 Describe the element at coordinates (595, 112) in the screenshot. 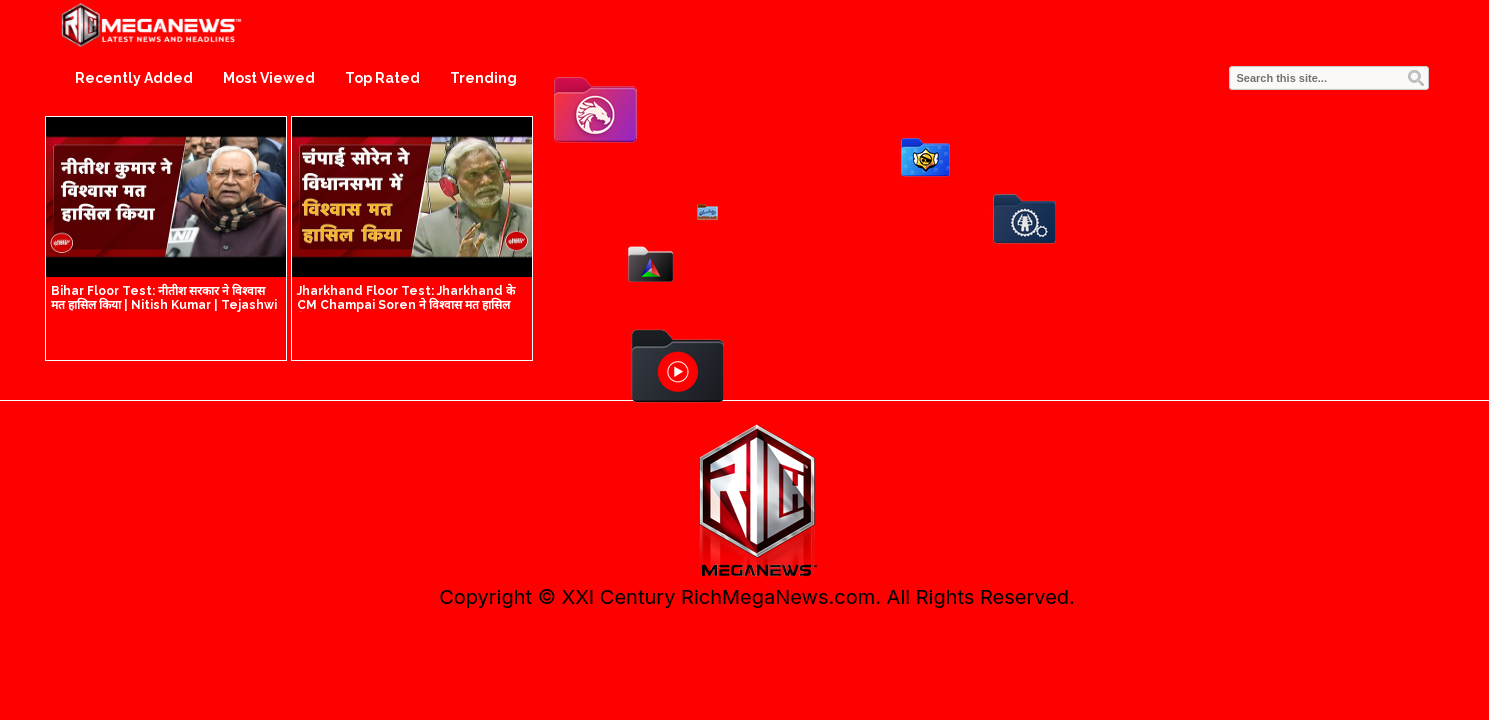

I see `open garuda linux system folder` at that location.